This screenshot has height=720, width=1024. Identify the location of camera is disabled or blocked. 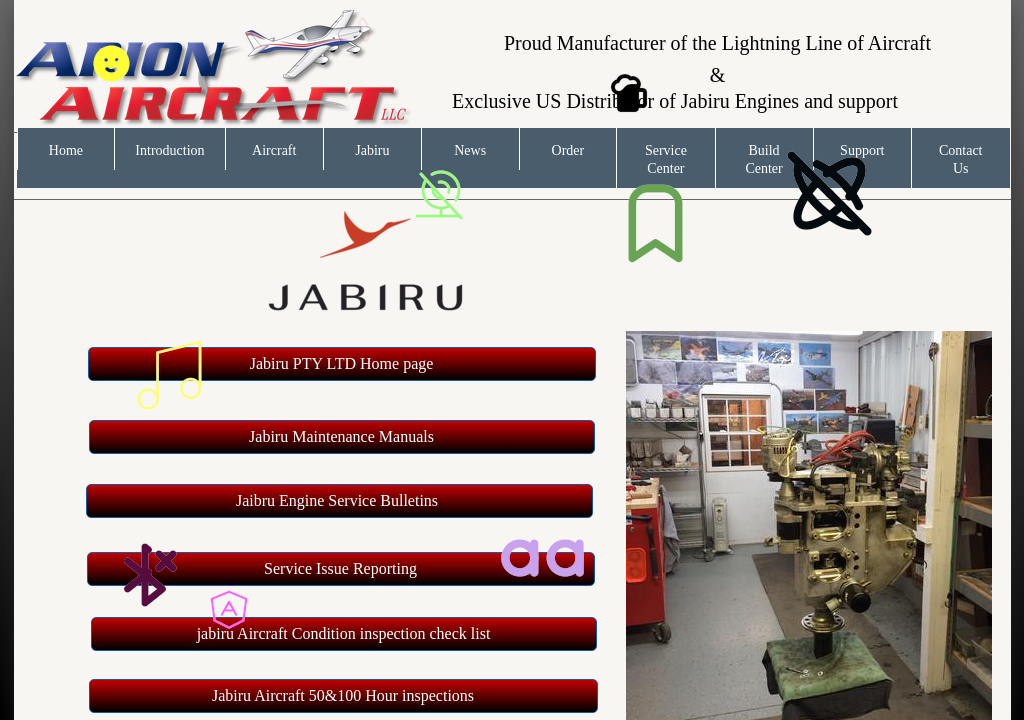
(441, 196).